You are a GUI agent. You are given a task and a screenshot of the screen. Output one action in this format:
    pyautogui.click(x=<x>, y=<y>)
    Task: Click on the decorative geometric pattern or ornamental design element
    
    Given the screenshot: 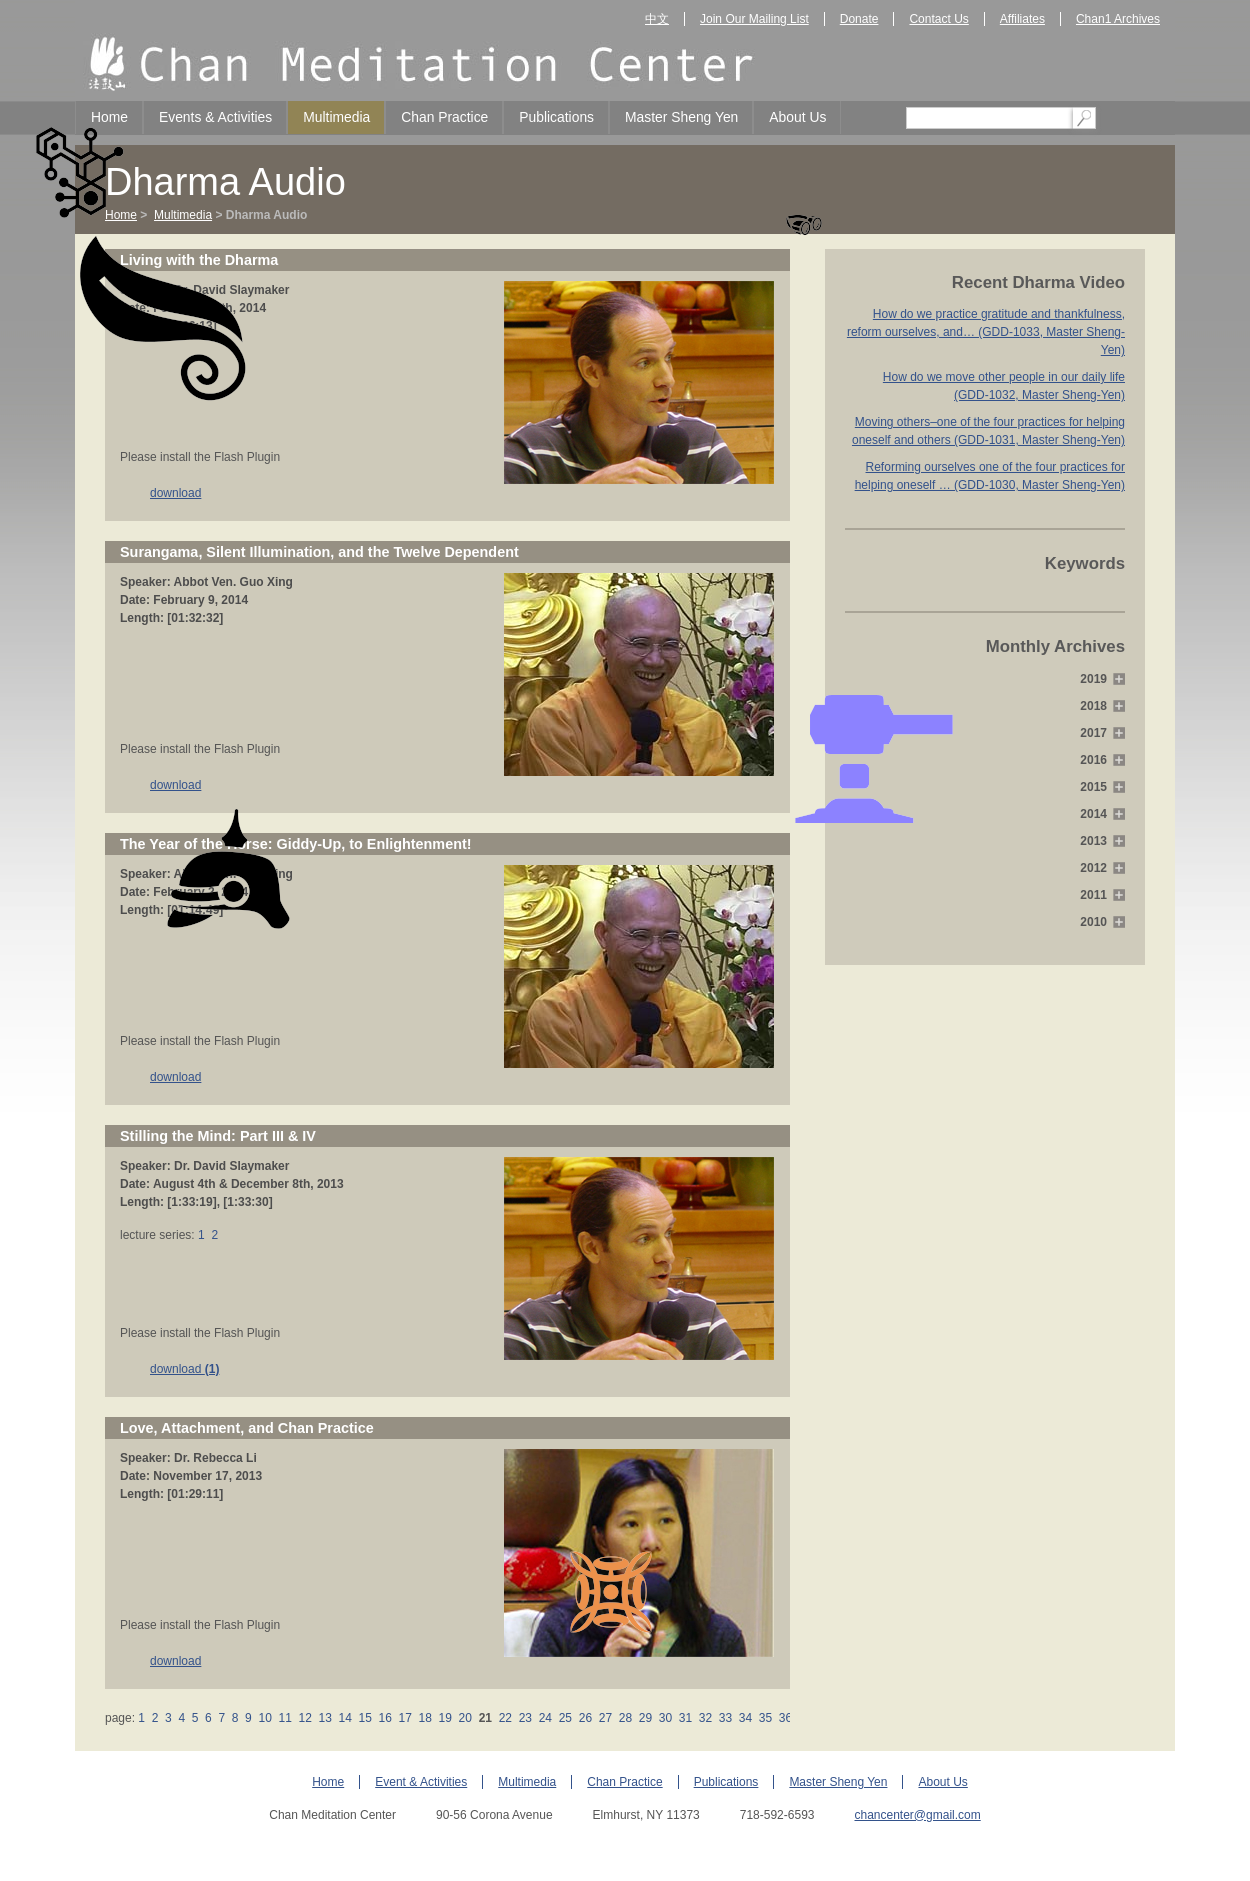 What is the action you would take?
    pyautogui.click(x=611, y=1592)
    